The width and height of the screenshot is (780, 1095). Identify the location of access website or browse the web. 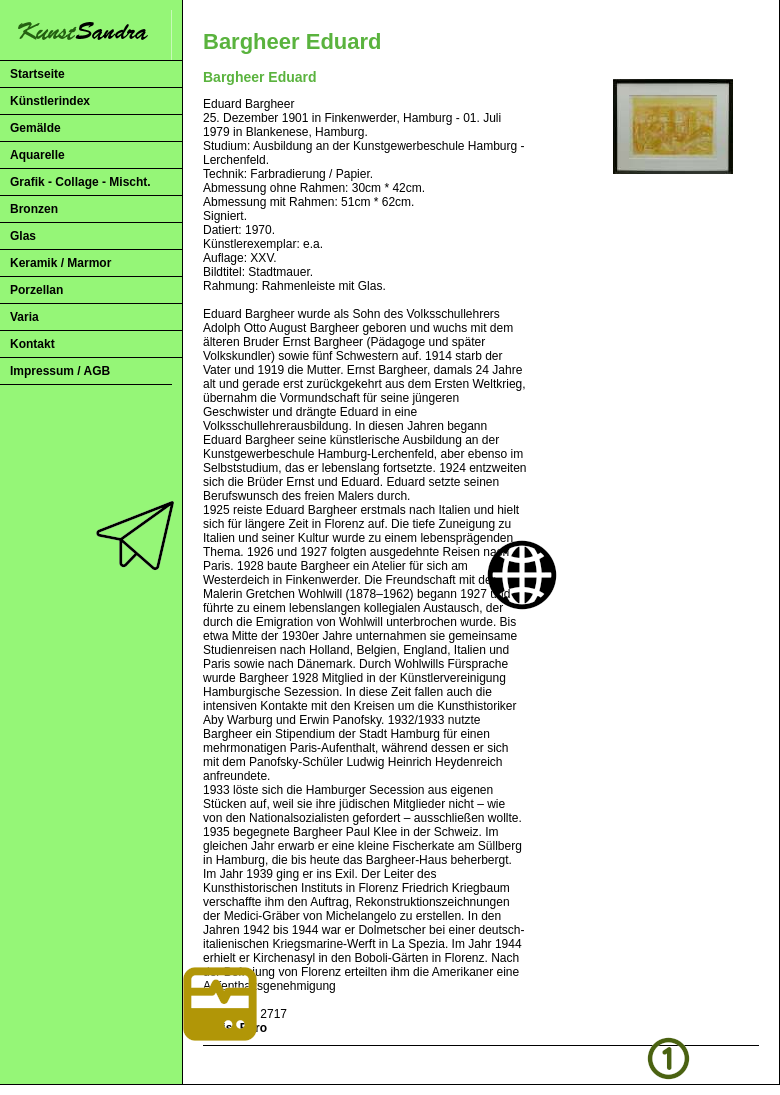
(522, 575).